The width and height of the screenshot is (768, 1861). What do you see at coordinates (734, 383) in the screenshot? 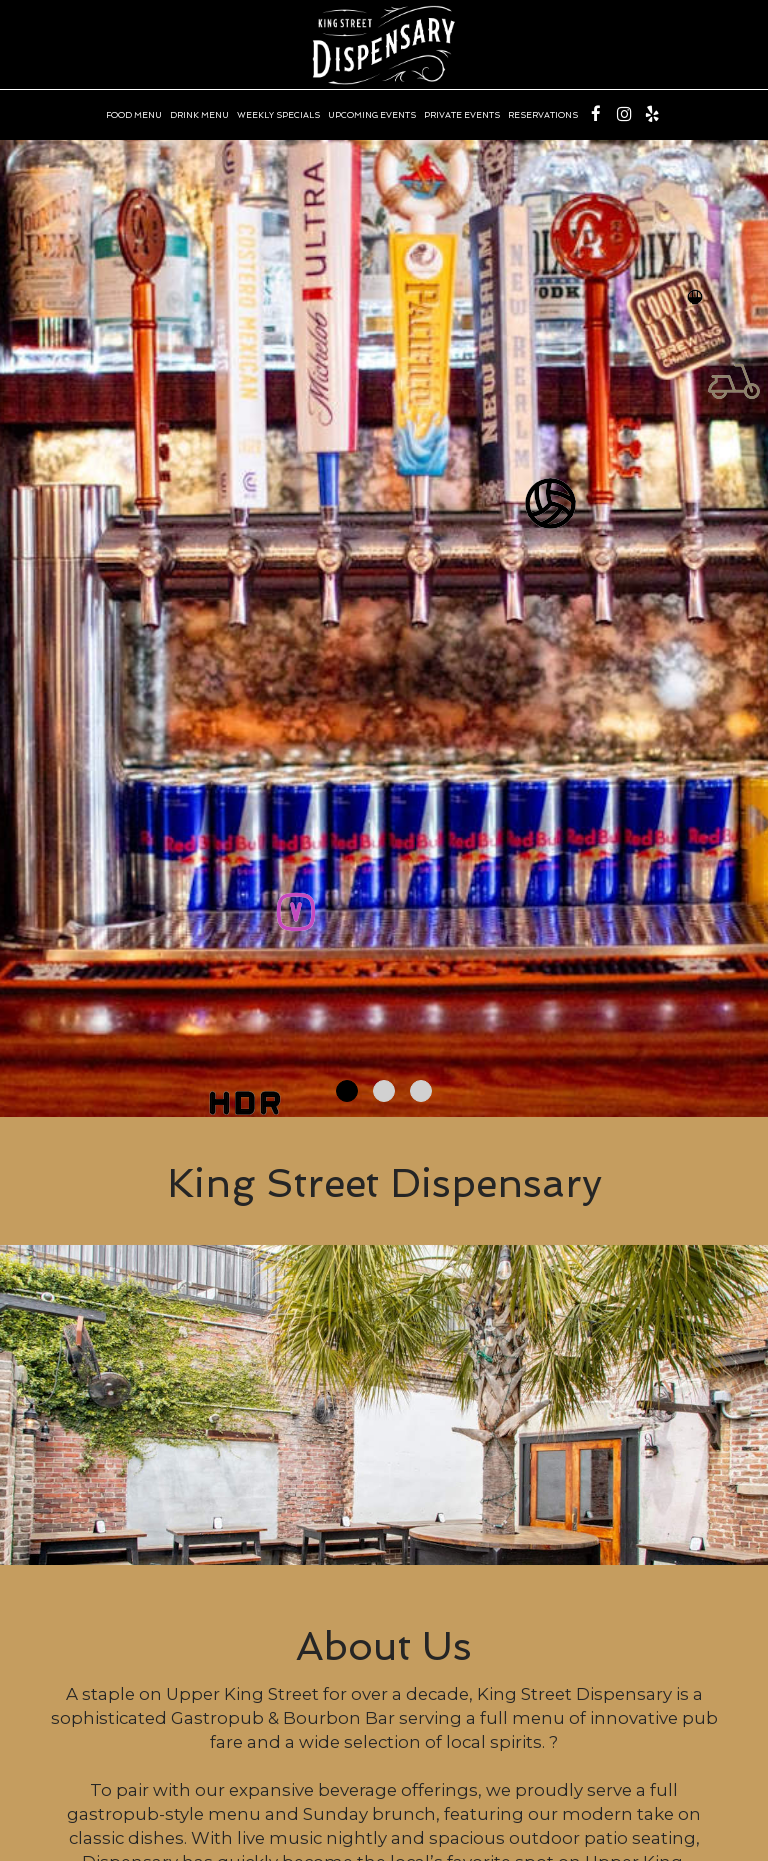
I see `select moped or scooter delivery option` at bounding box center [734, 383].